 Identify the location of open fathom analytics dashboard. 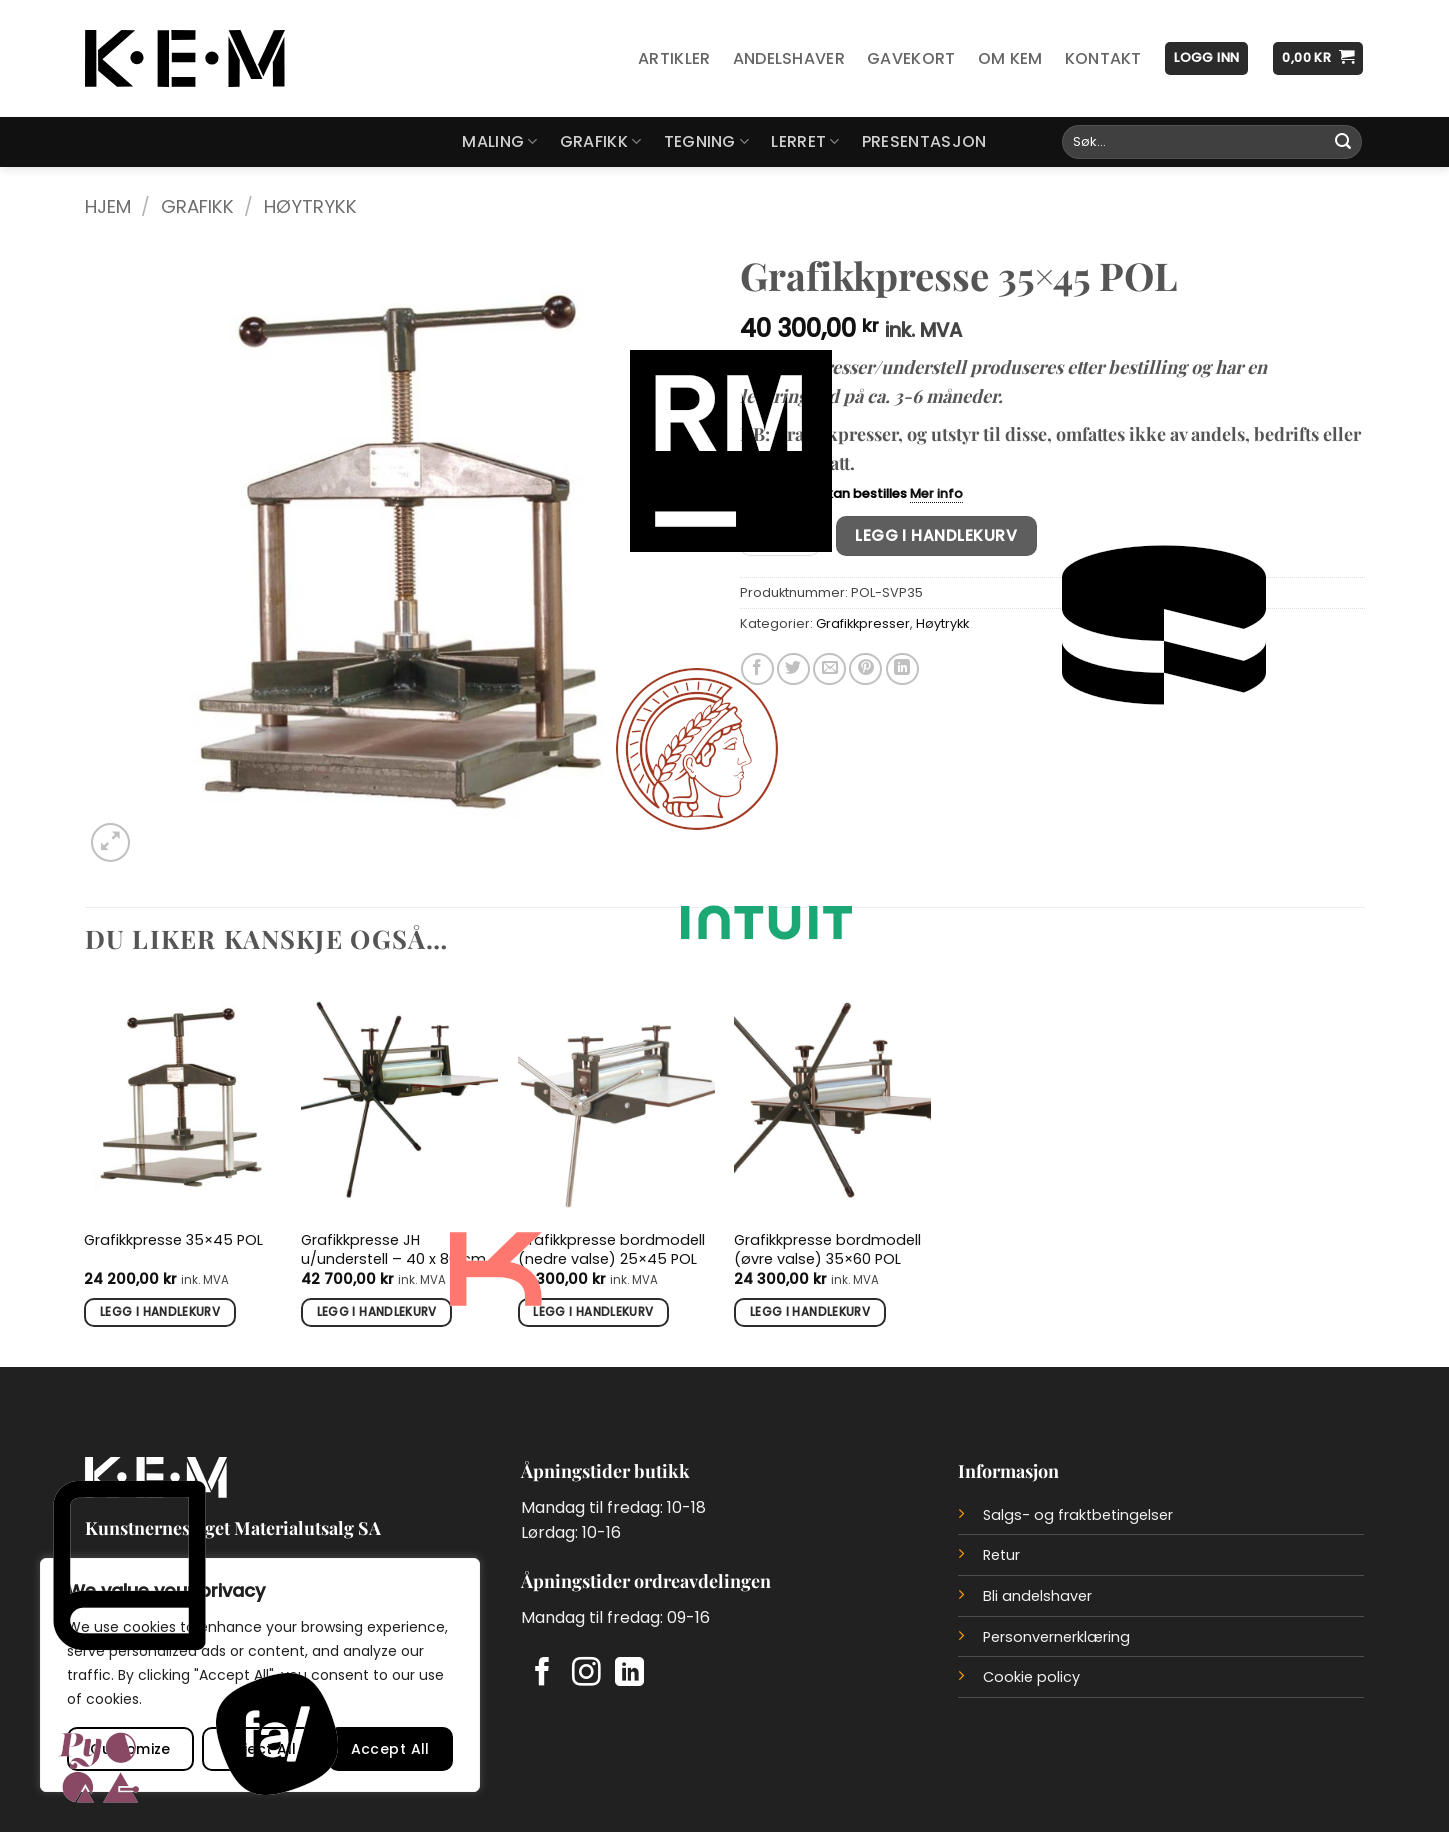
(277, 1734).